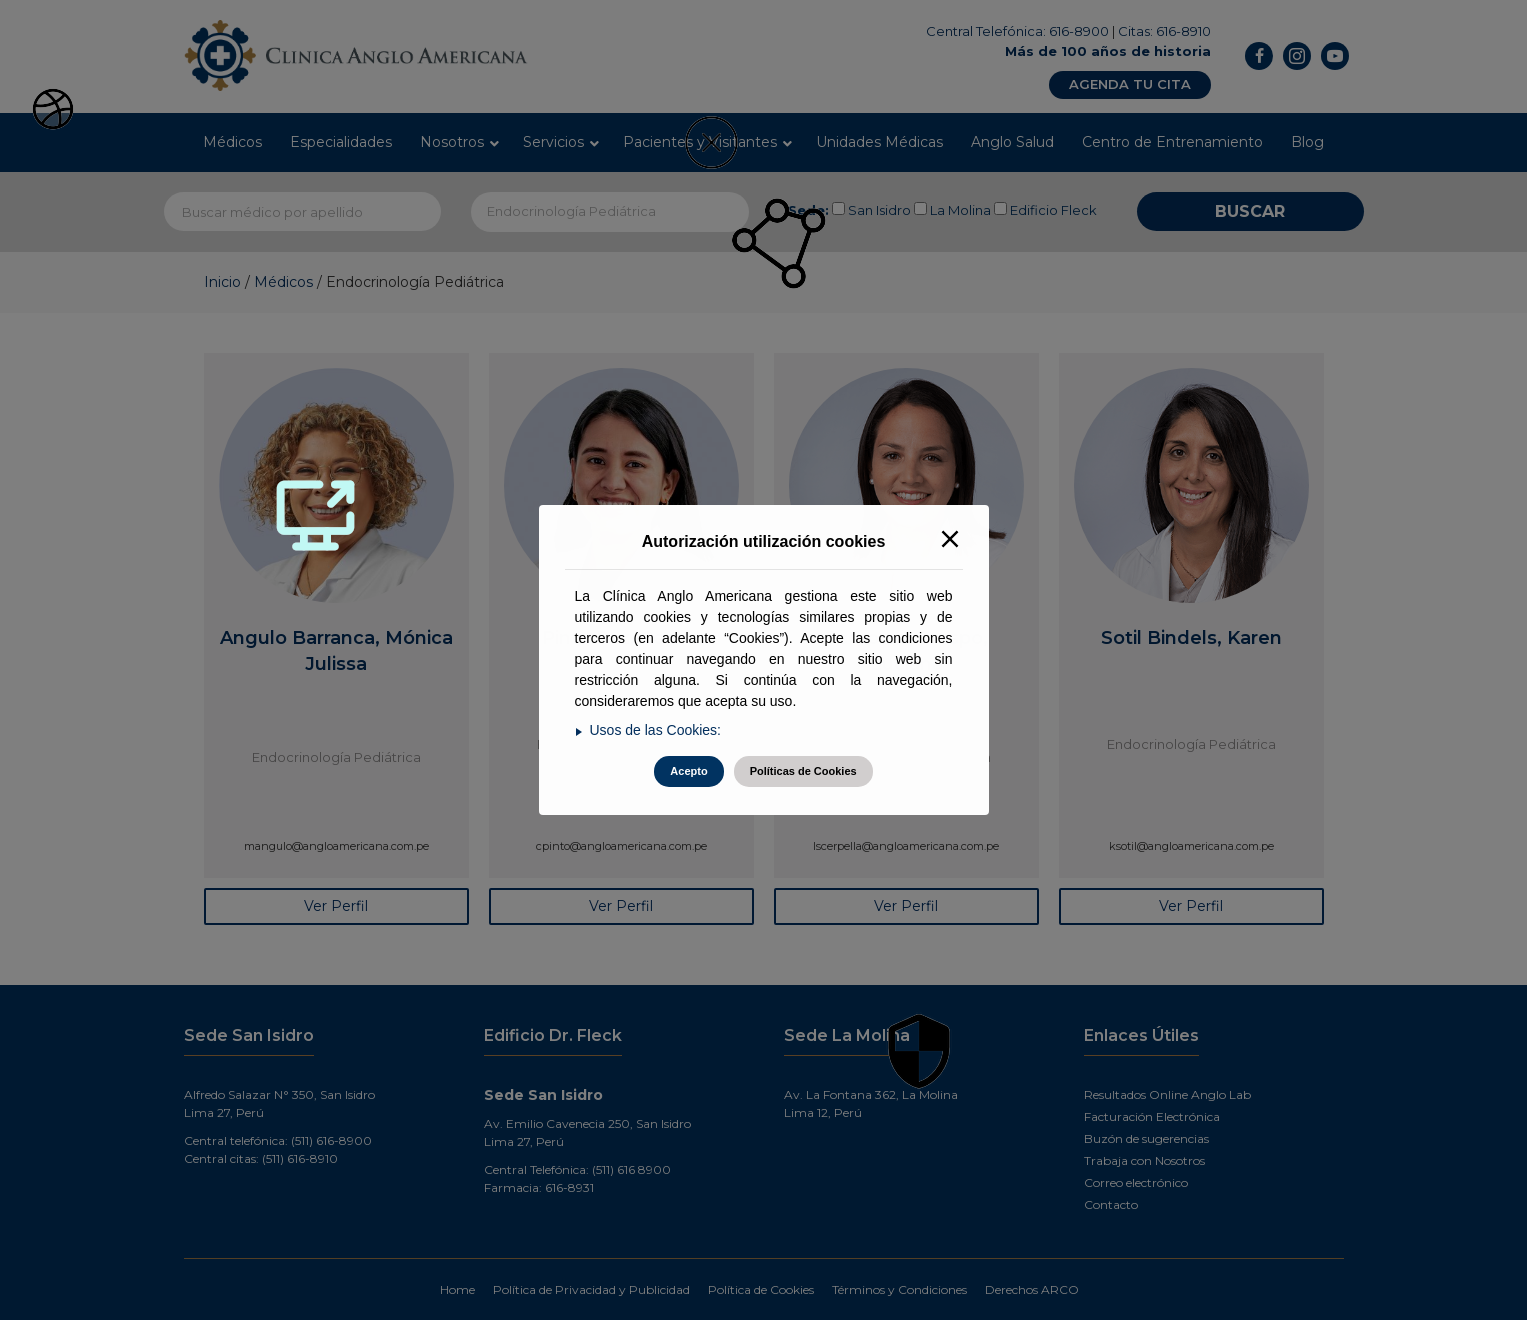 The image size is (1527, 1320). What do you see at coordinates (53, 109) in the screenshot?
I see `visit dribbble profile or portfolio` at bounding box center [53, 109].